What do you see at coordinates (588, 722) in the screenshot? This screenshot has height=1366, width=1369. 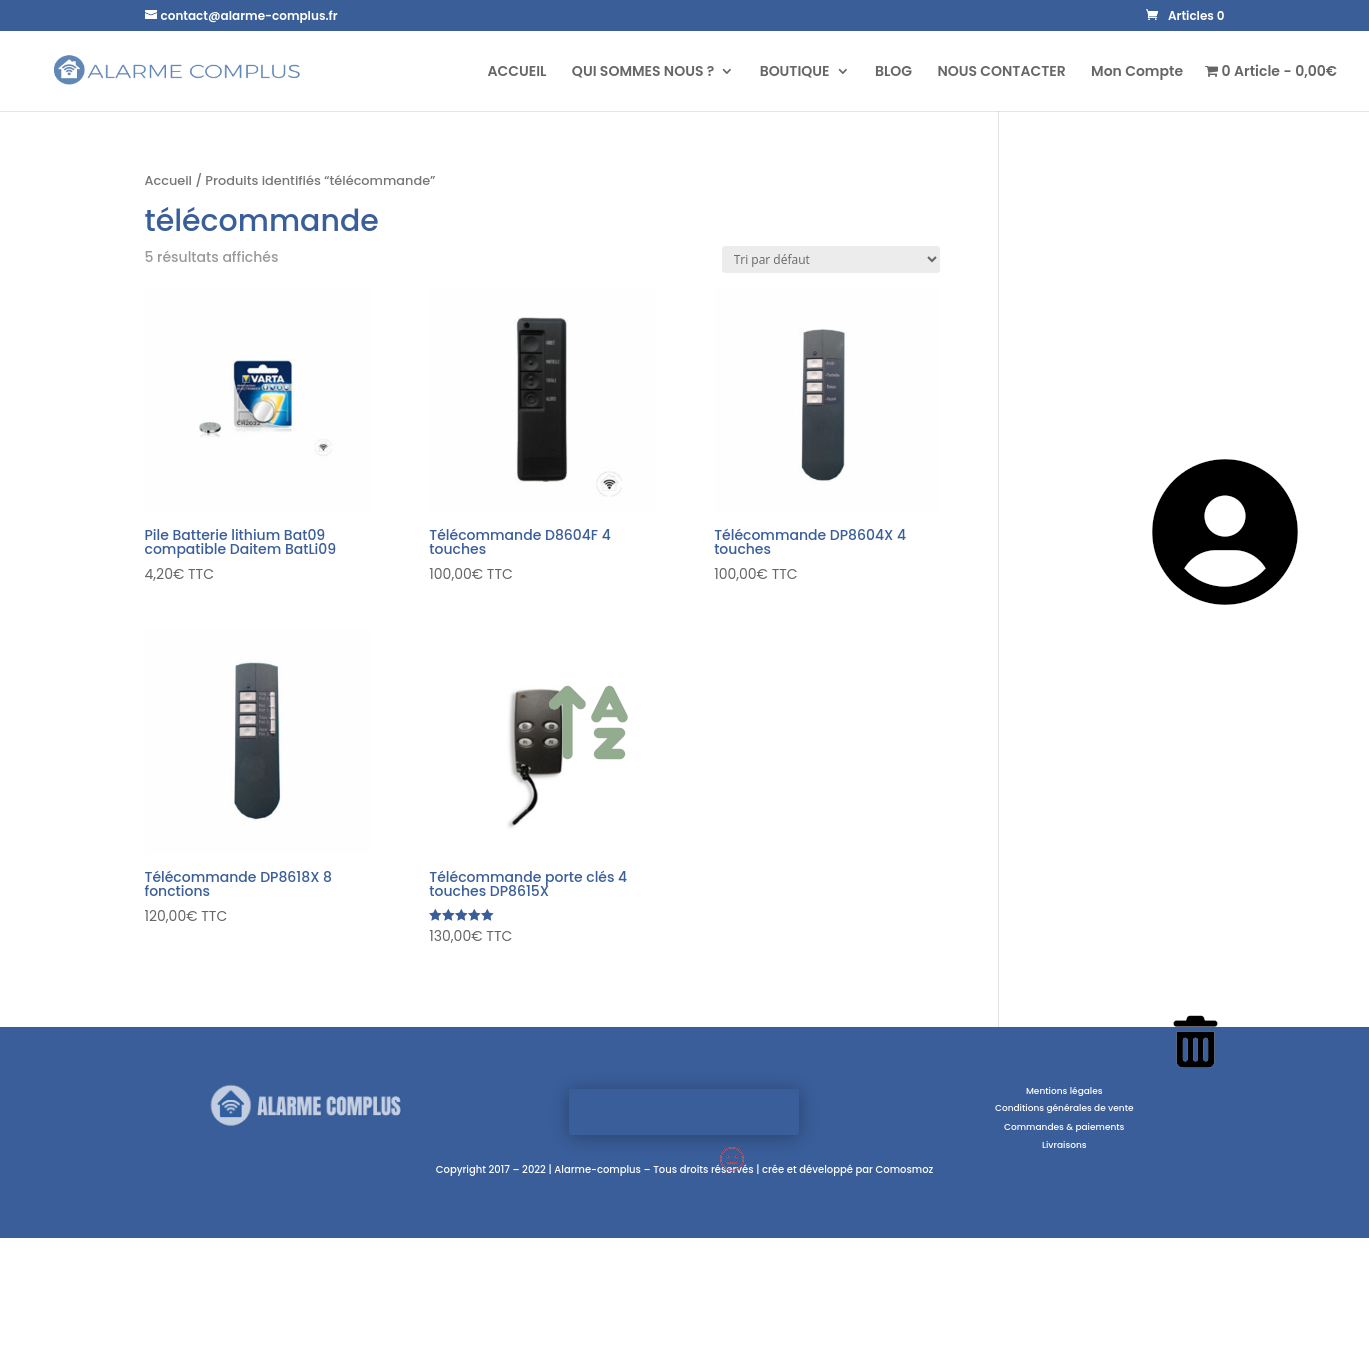 I see `sort items alphabetically in ascending order (A to Z)` at bounding box center [588, 722].